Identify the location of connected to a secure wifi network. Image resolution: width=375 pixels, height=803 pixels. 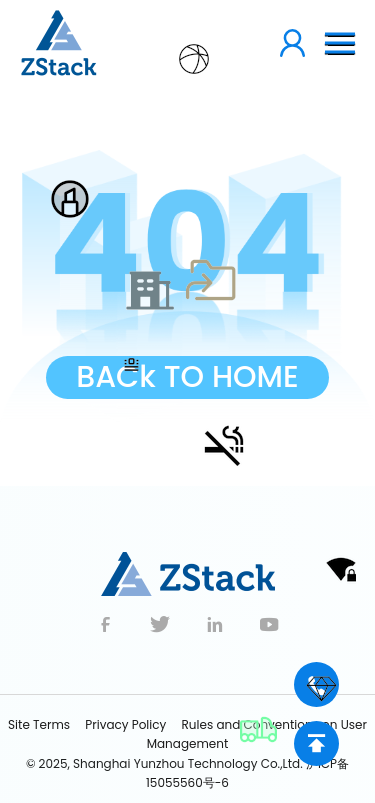
(341, 569).